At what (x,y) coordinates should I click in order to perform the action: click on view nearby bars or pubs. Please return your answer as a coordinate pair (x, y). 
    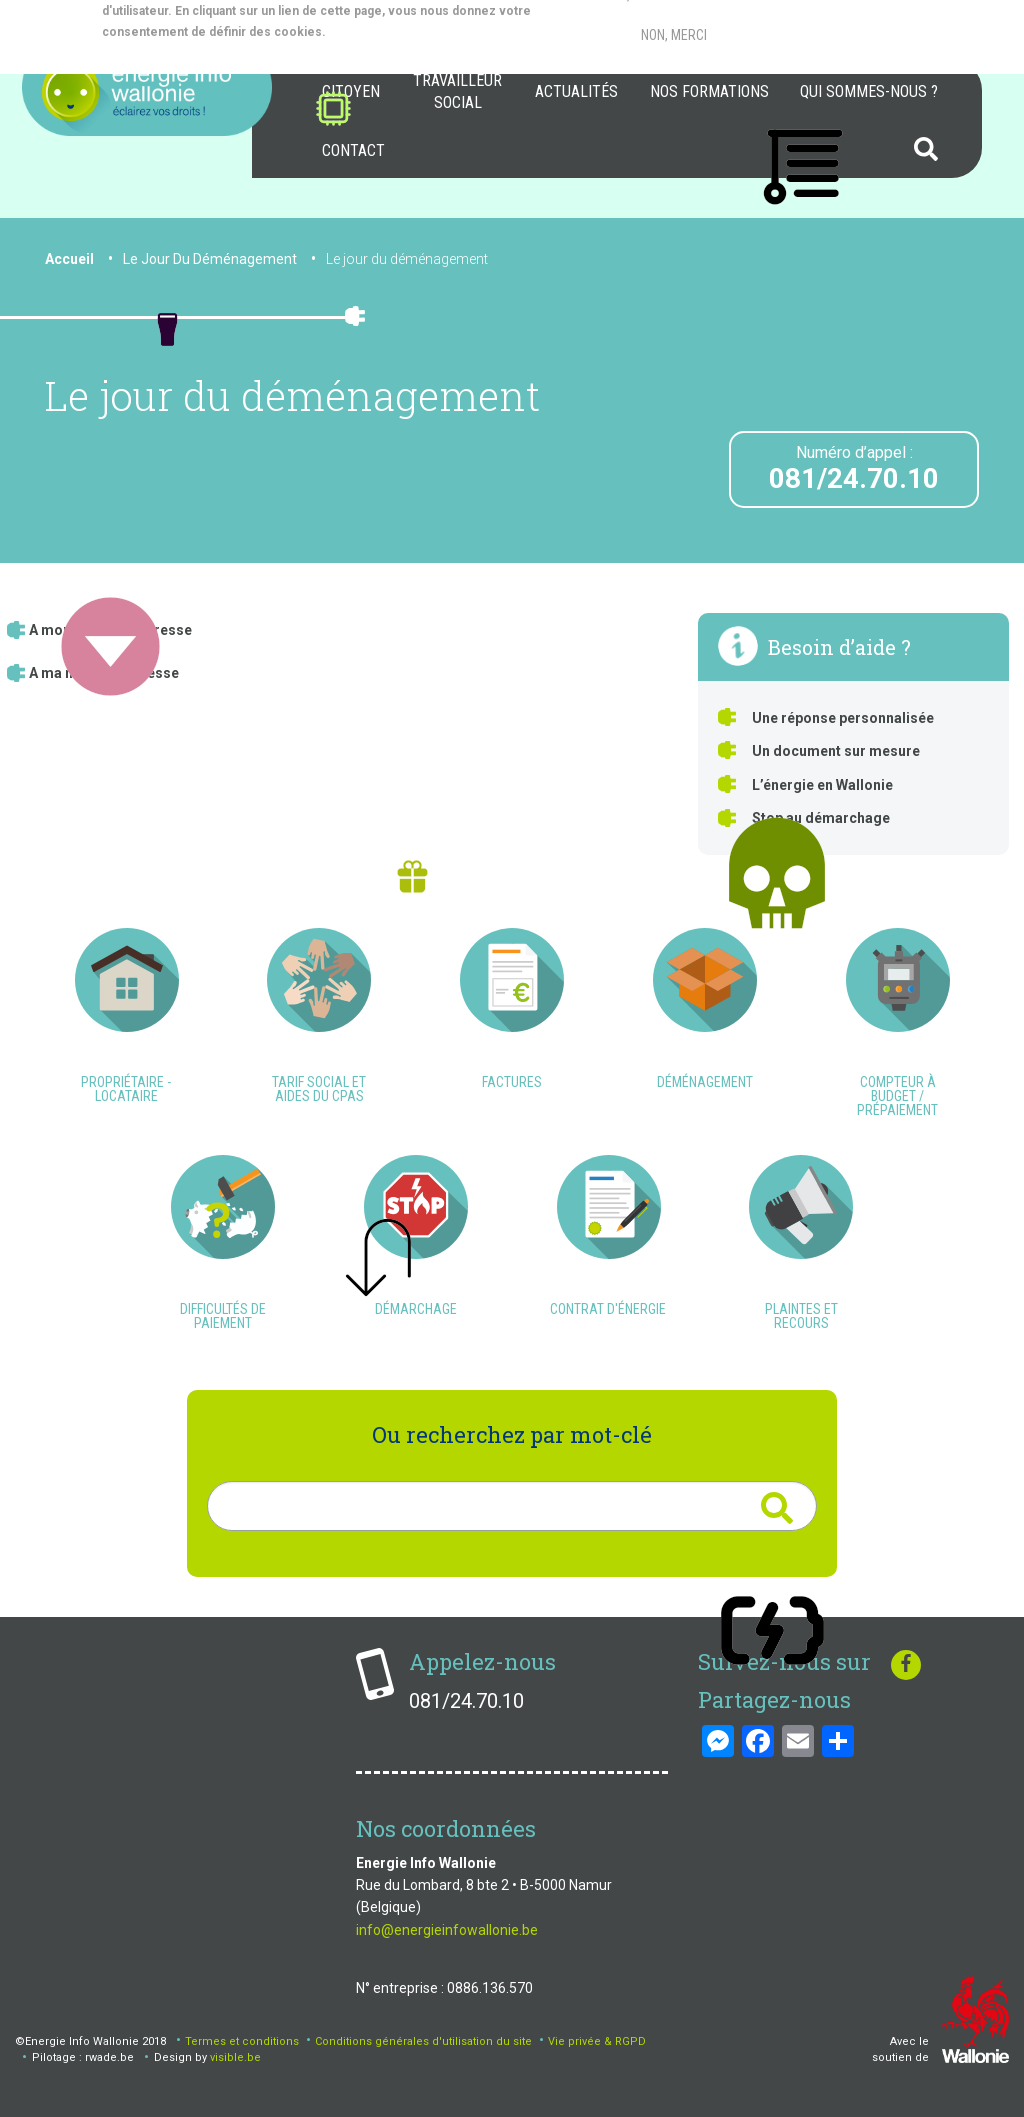
    Looking at the image, I should click on (167, 329).